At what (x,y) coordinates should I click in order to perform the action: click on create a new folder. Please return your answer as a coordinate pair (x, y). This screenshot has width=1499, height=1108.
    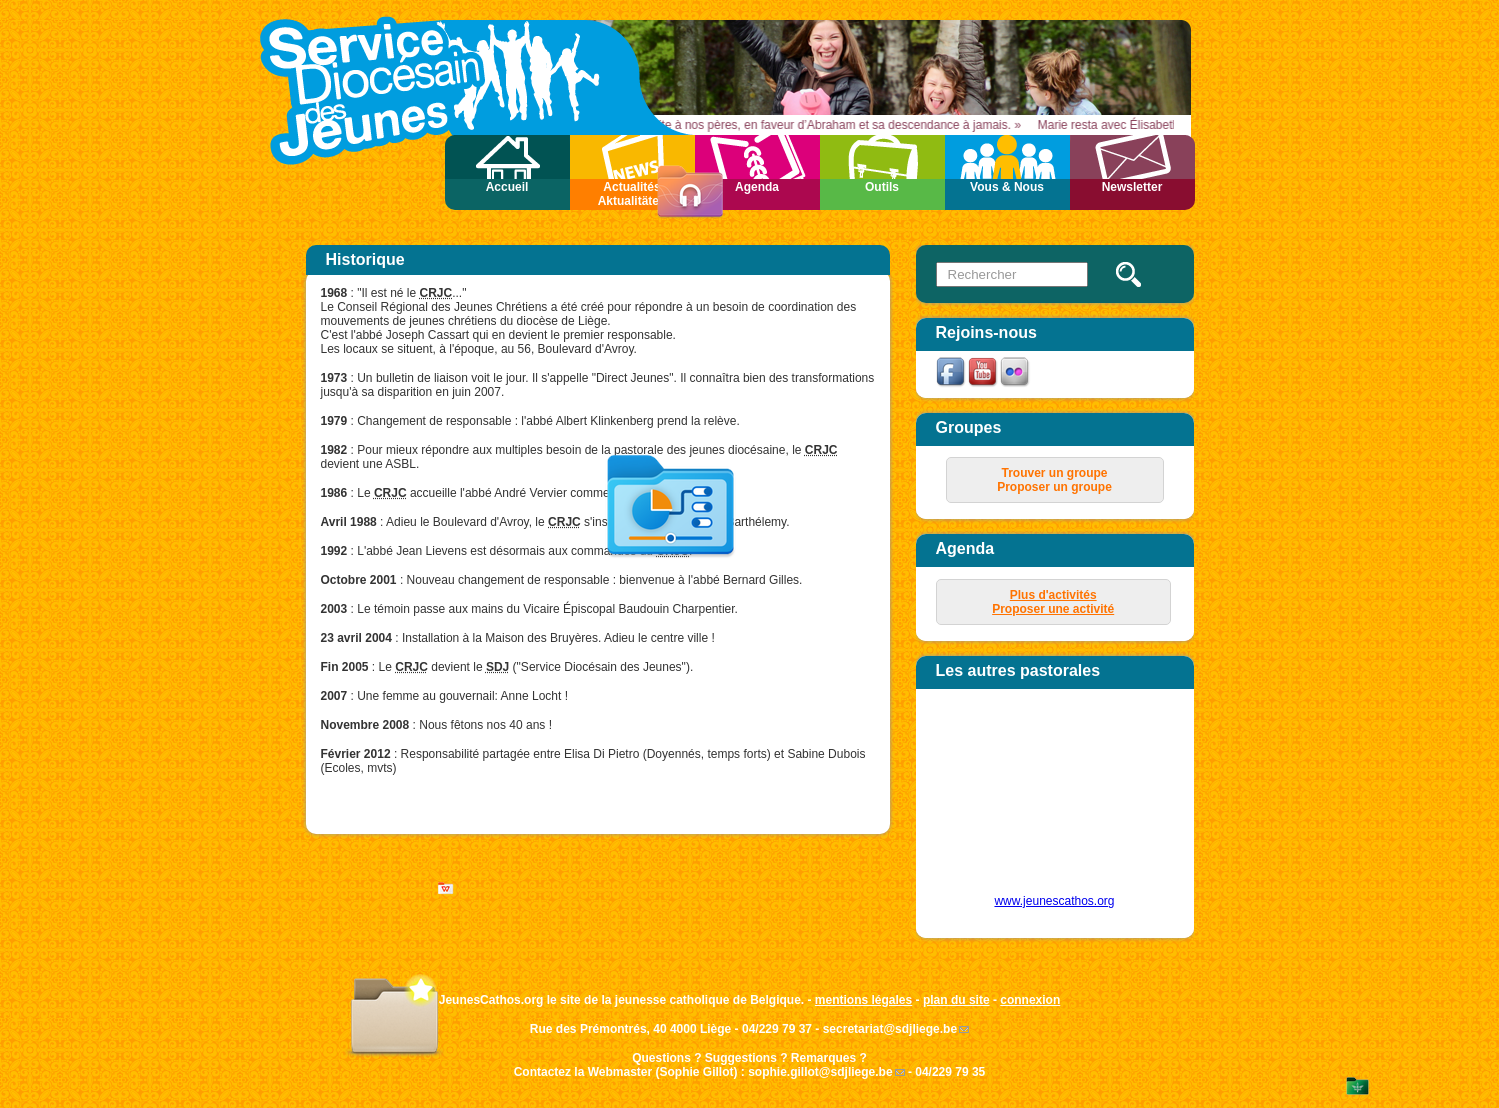
    Looking at the image, I should click on (394, 1020).